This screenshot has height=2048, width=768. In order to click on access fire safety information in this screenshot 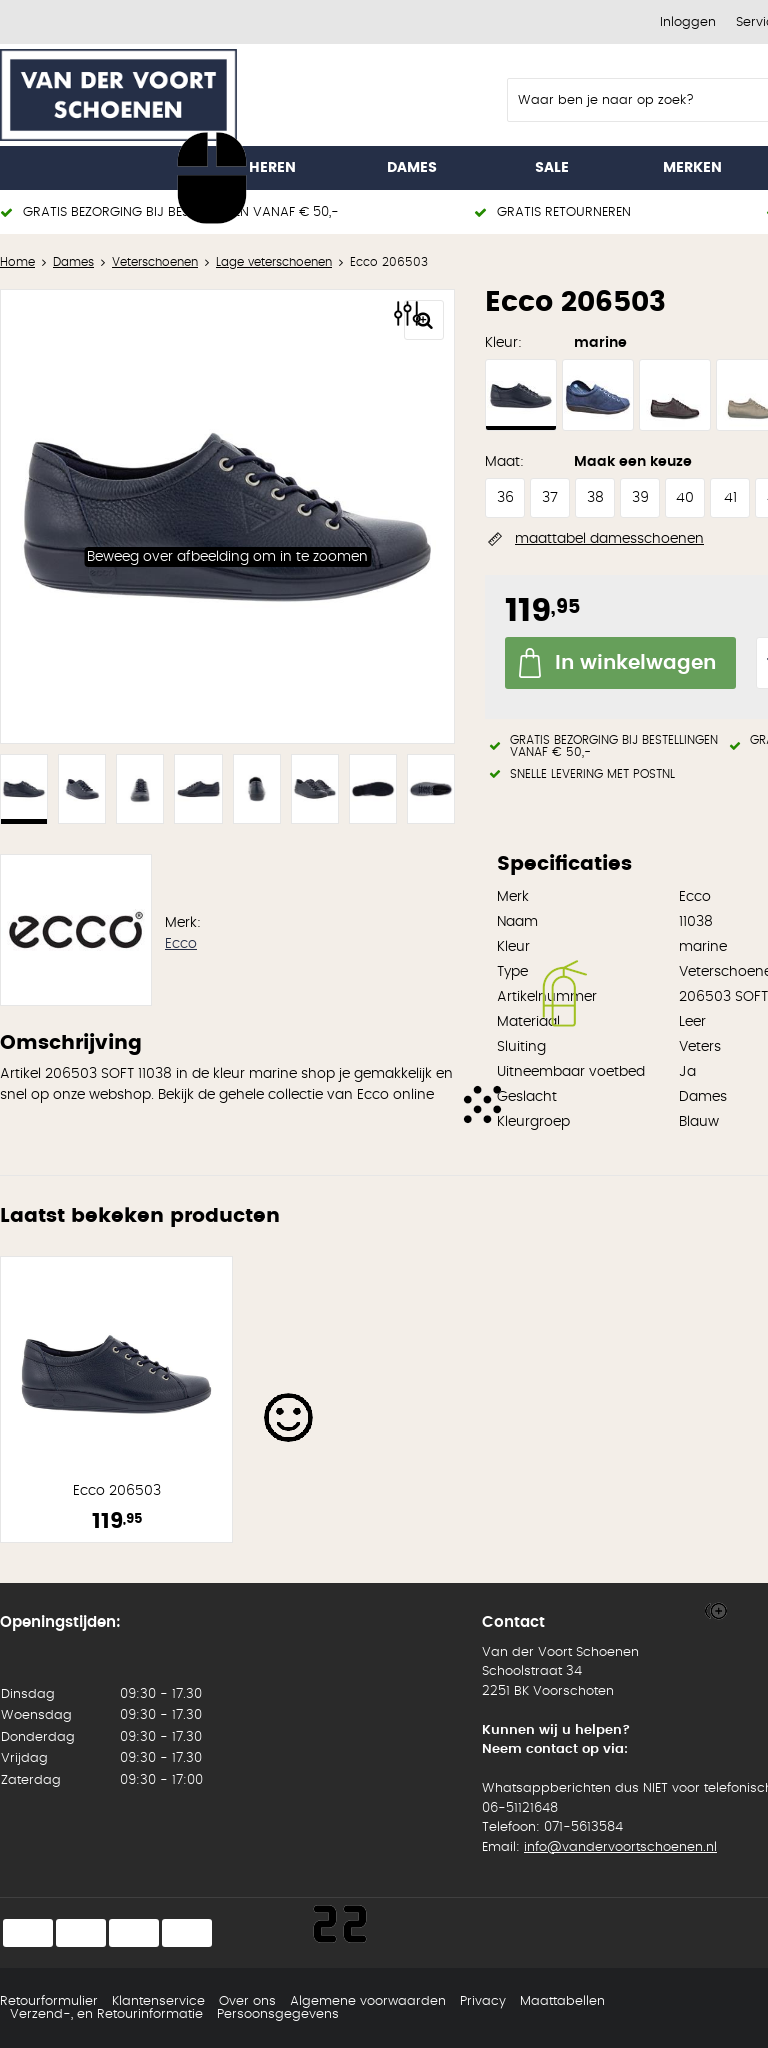, I will do `click(561, 994)`.